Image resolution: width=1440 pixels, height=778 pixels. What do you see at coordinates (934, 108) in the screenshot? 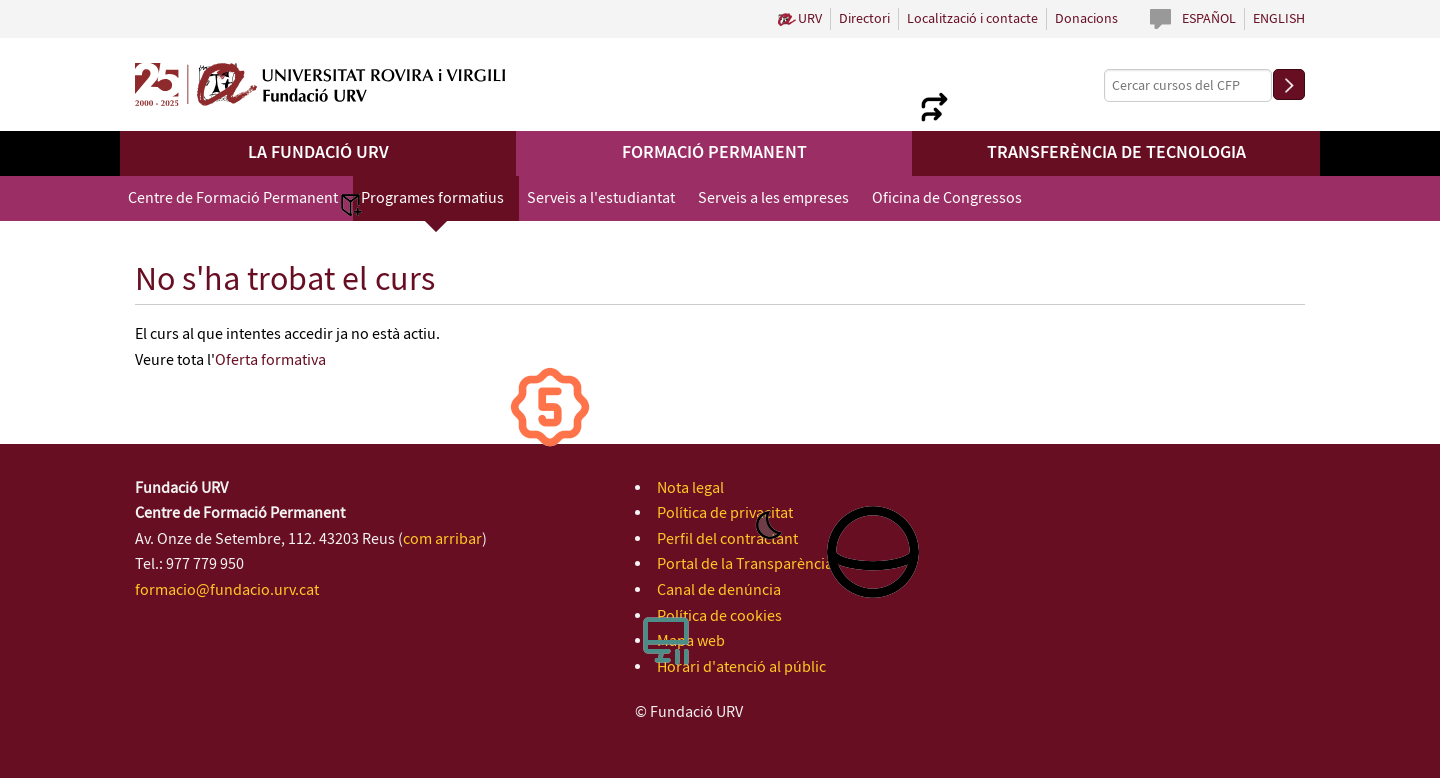
I see `redirect or forward multiple items` at bounding box center [934, 108].